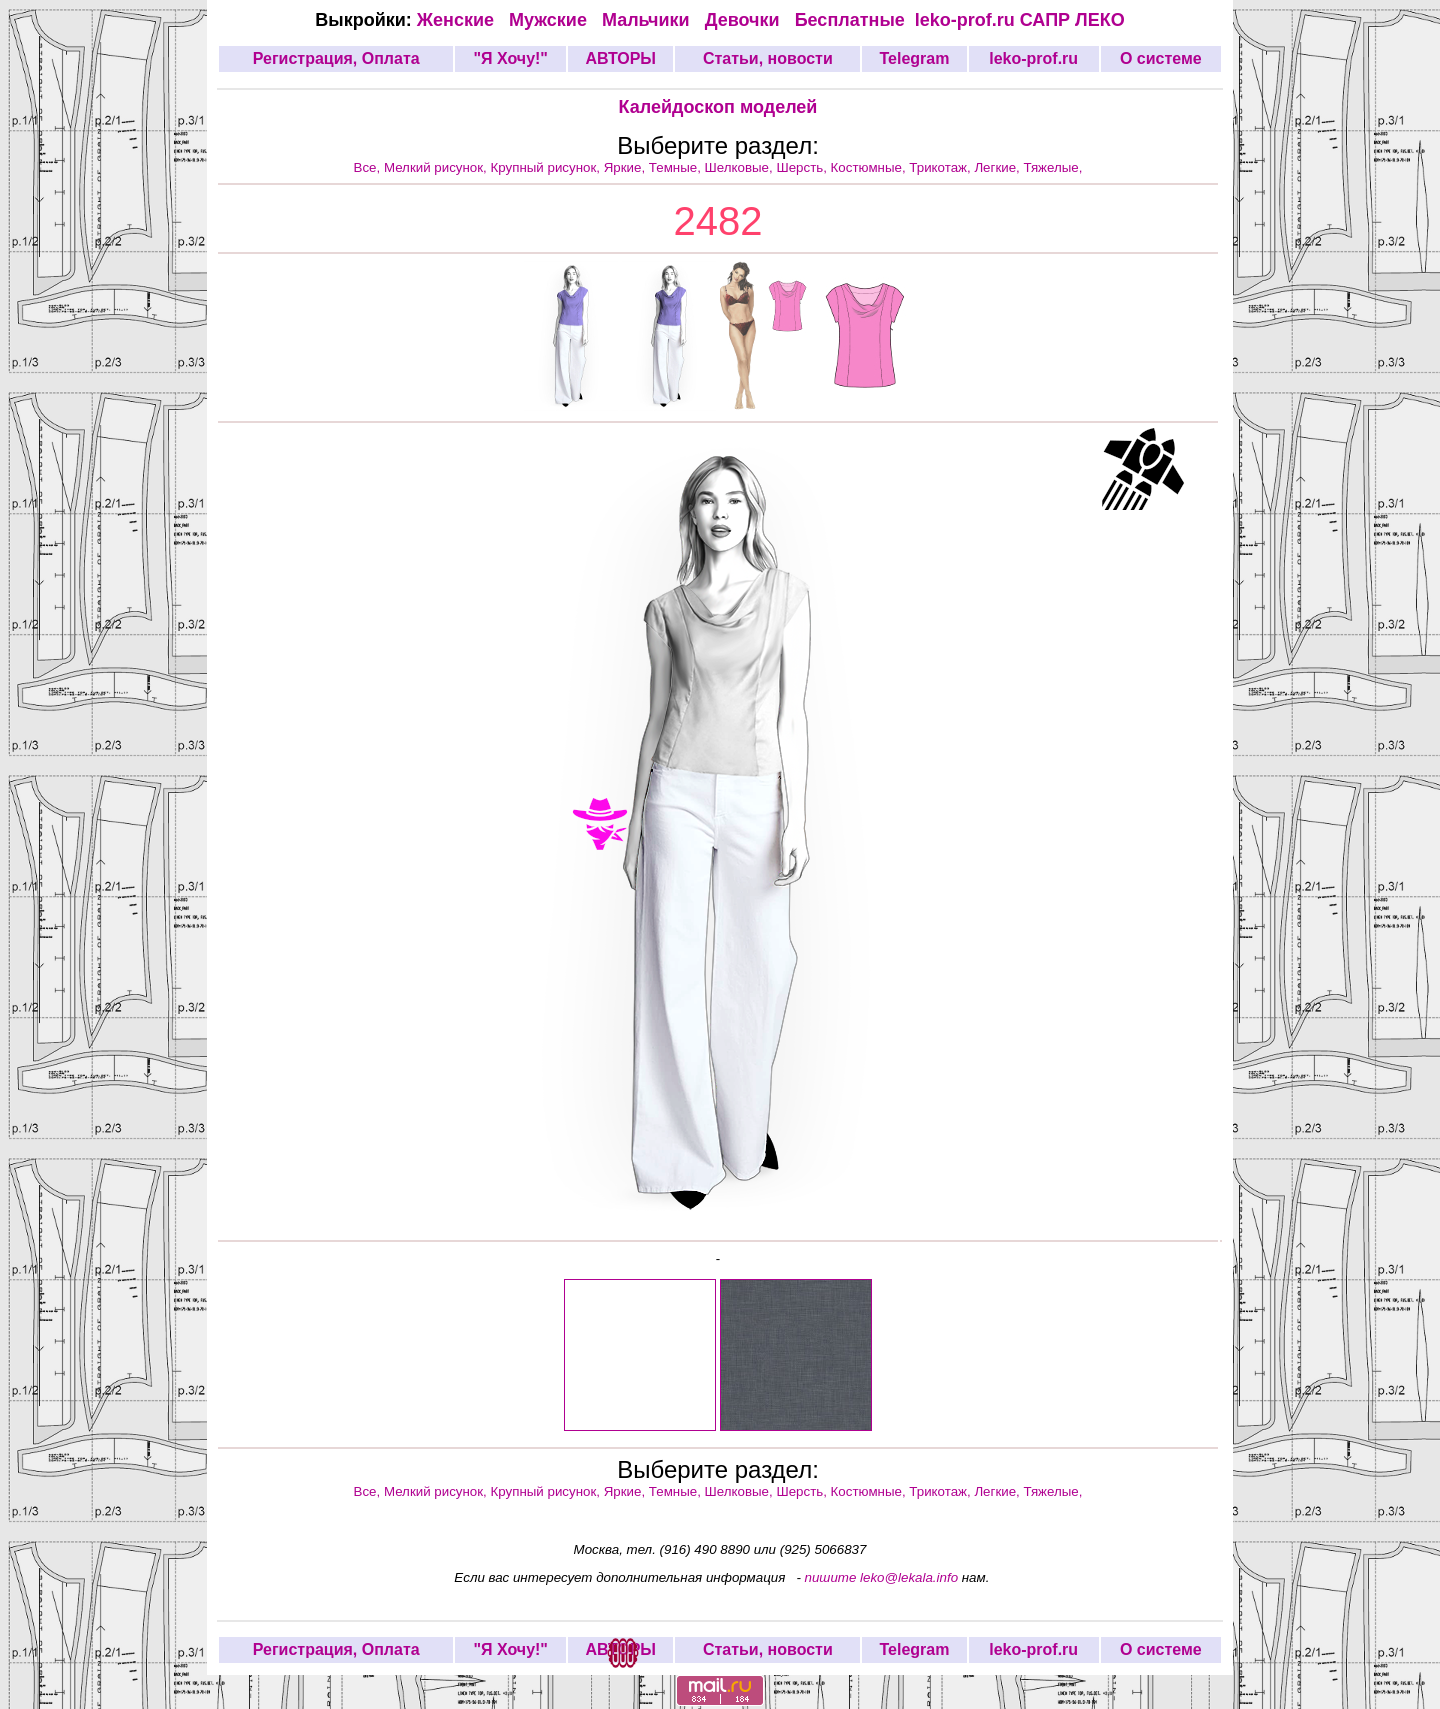 The image size is (1440, 1709). What do you see at coordinates (623, 1653) in the screenshot?
I see `brain or cognitive function indicator` at bounding box center [623, 1653].